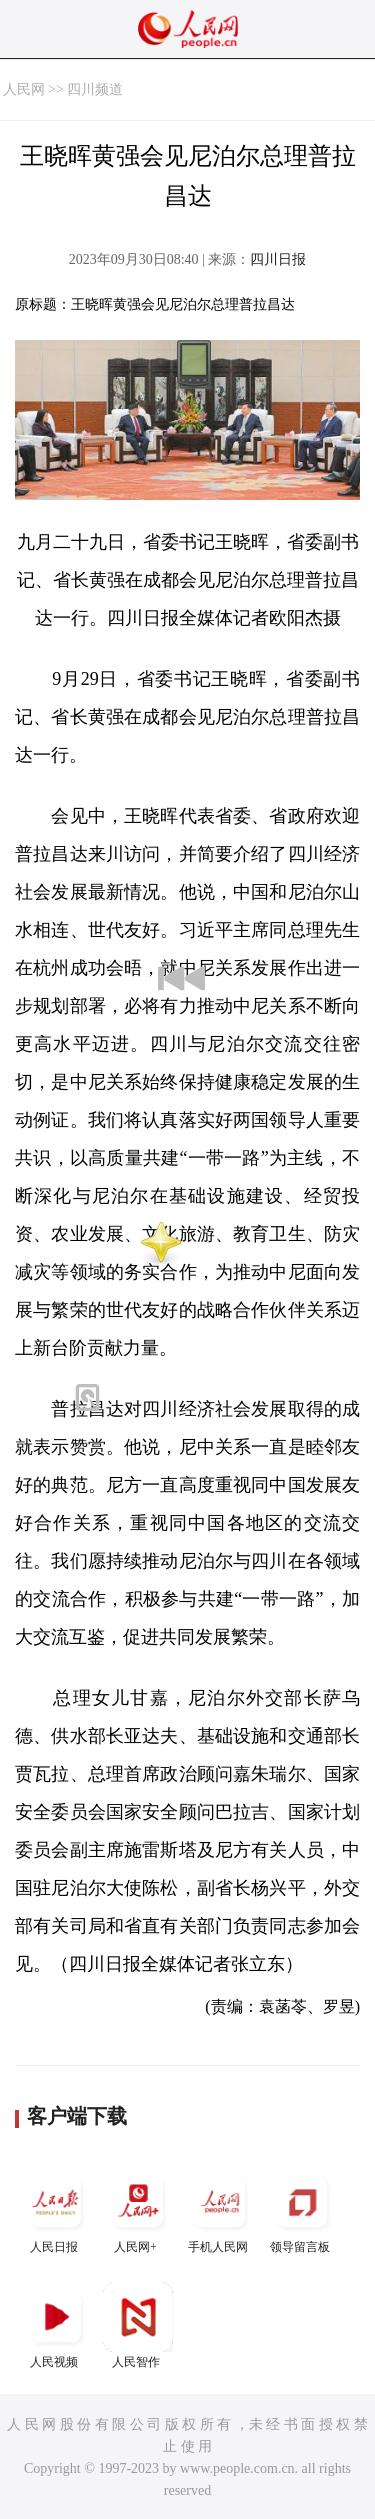 The height and width of the screenshot is (2519, 375). I want to click on access zip drive or removable media, so click(87, 1397).